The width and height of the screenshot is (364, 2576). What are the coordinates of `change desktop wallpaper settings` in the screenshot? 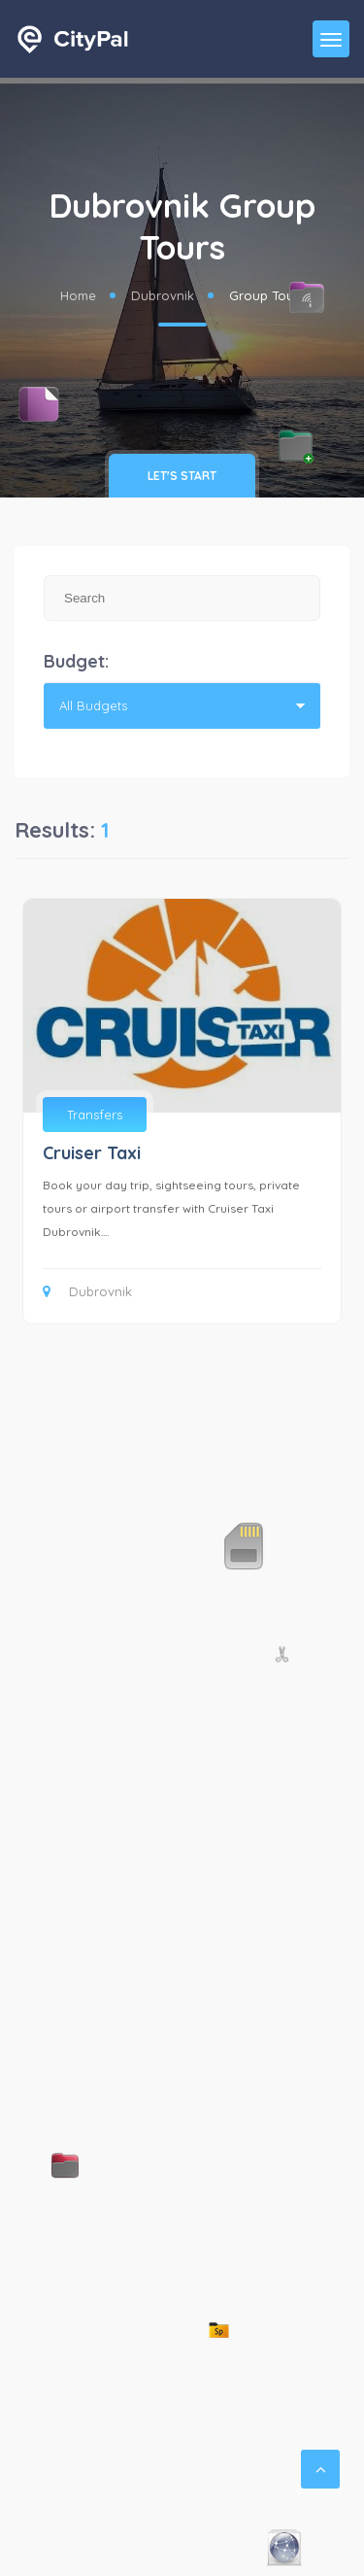 It's located at (39, 403).